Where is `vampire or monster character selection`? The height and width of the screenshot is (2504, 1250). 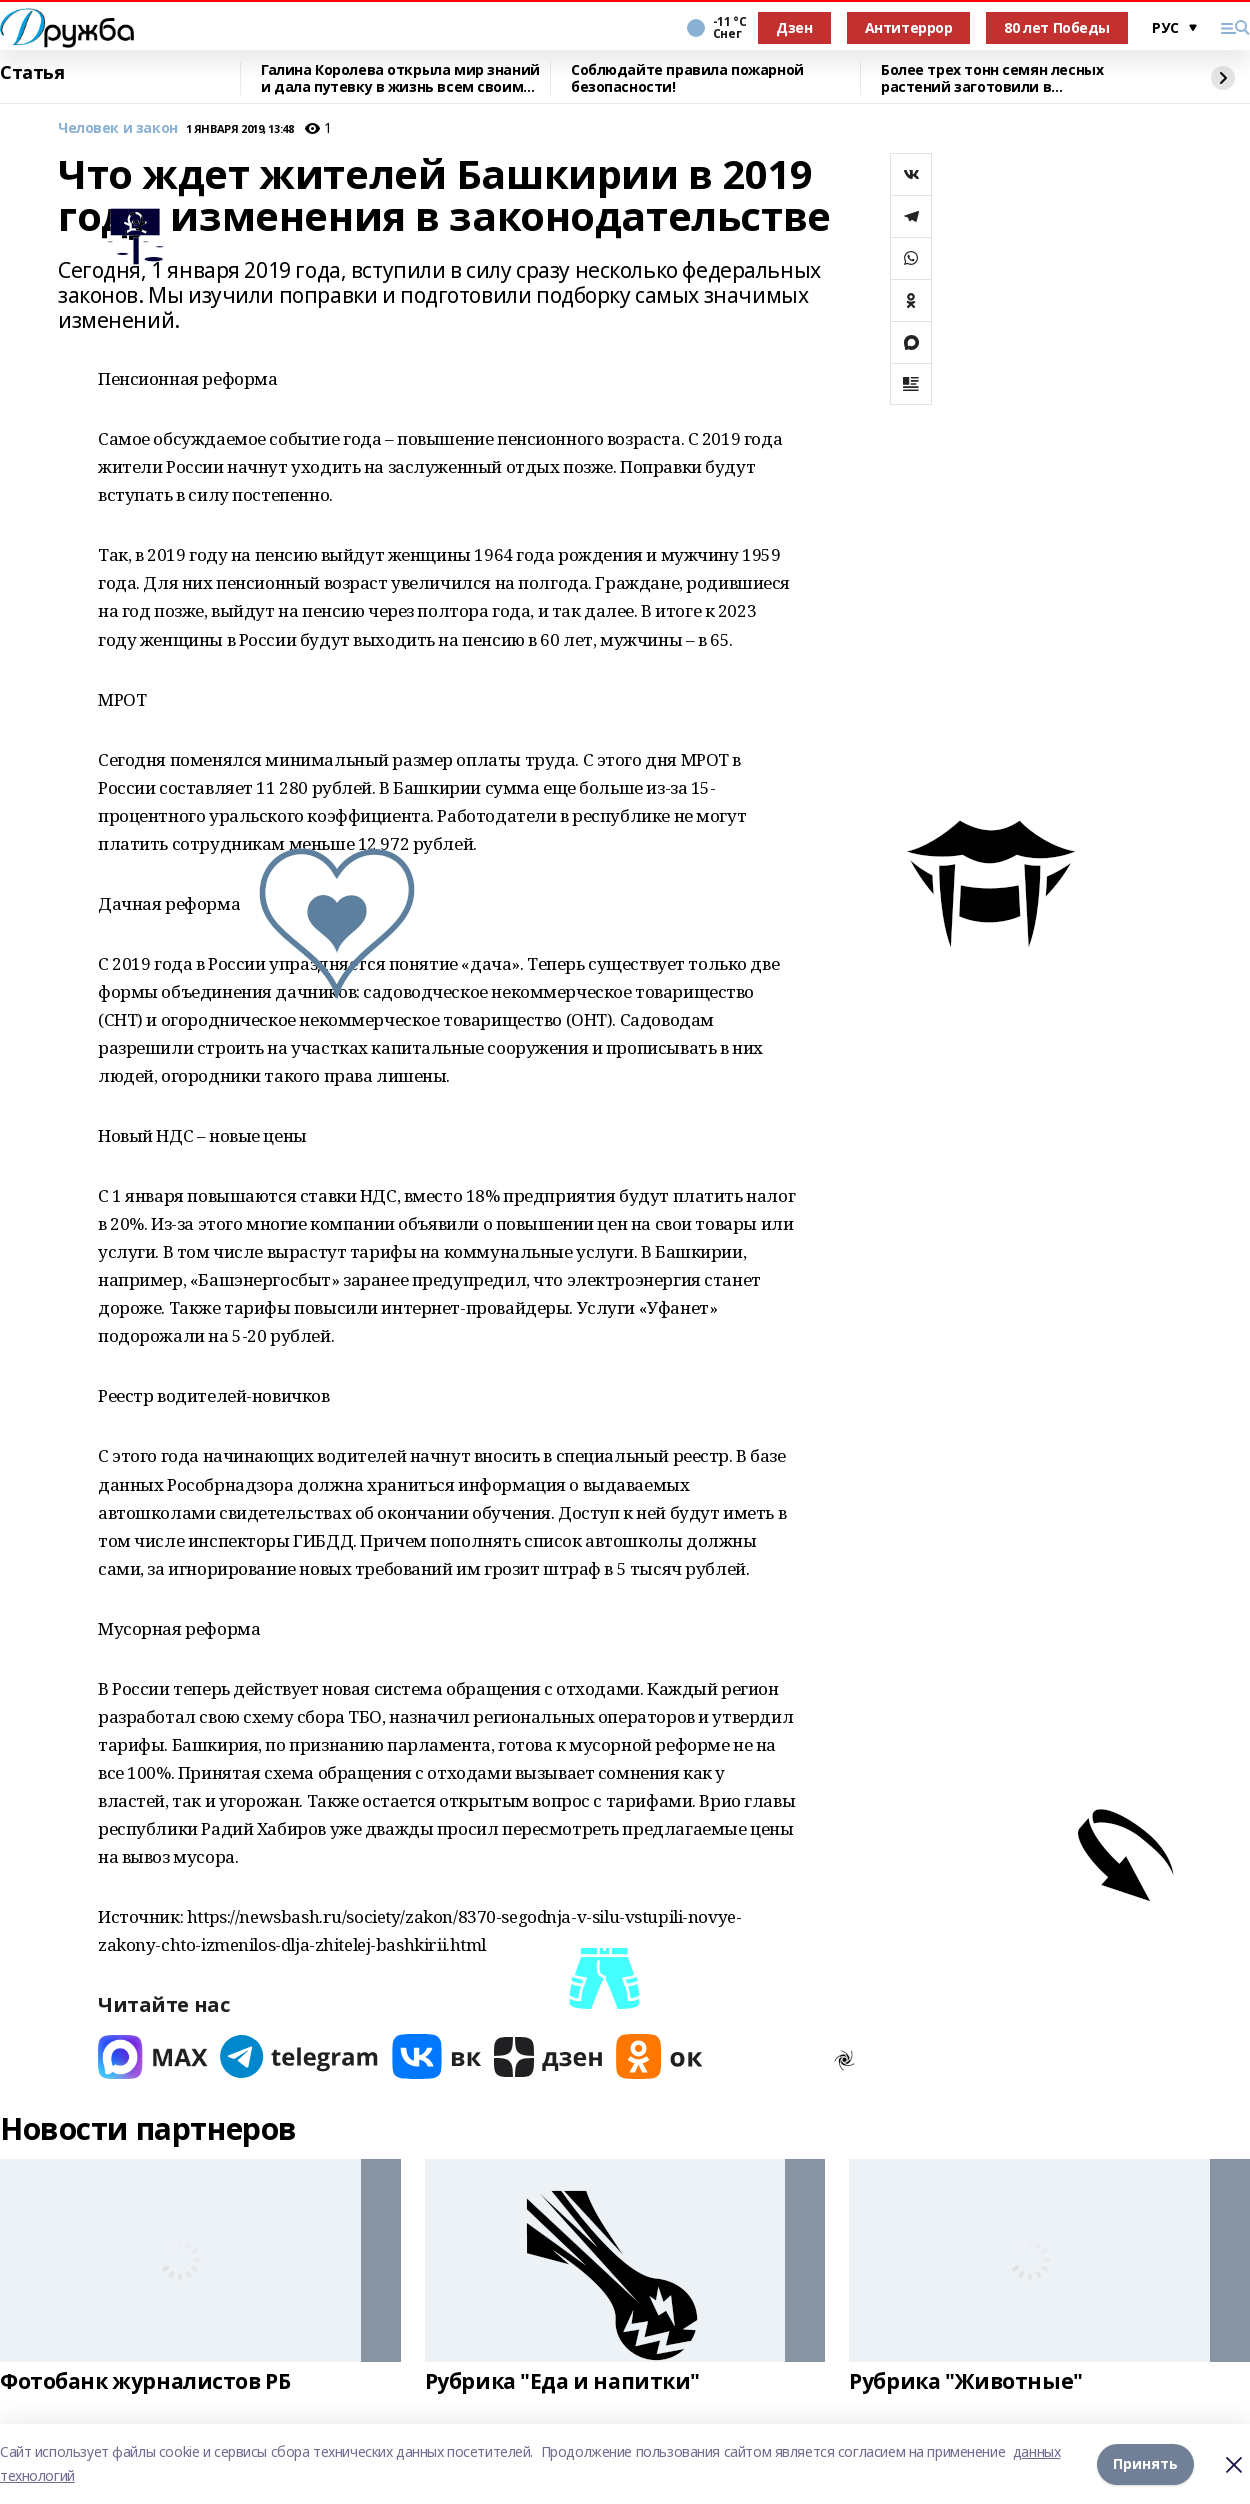
vampire or monster character selection is located at coordinates (992, 878).